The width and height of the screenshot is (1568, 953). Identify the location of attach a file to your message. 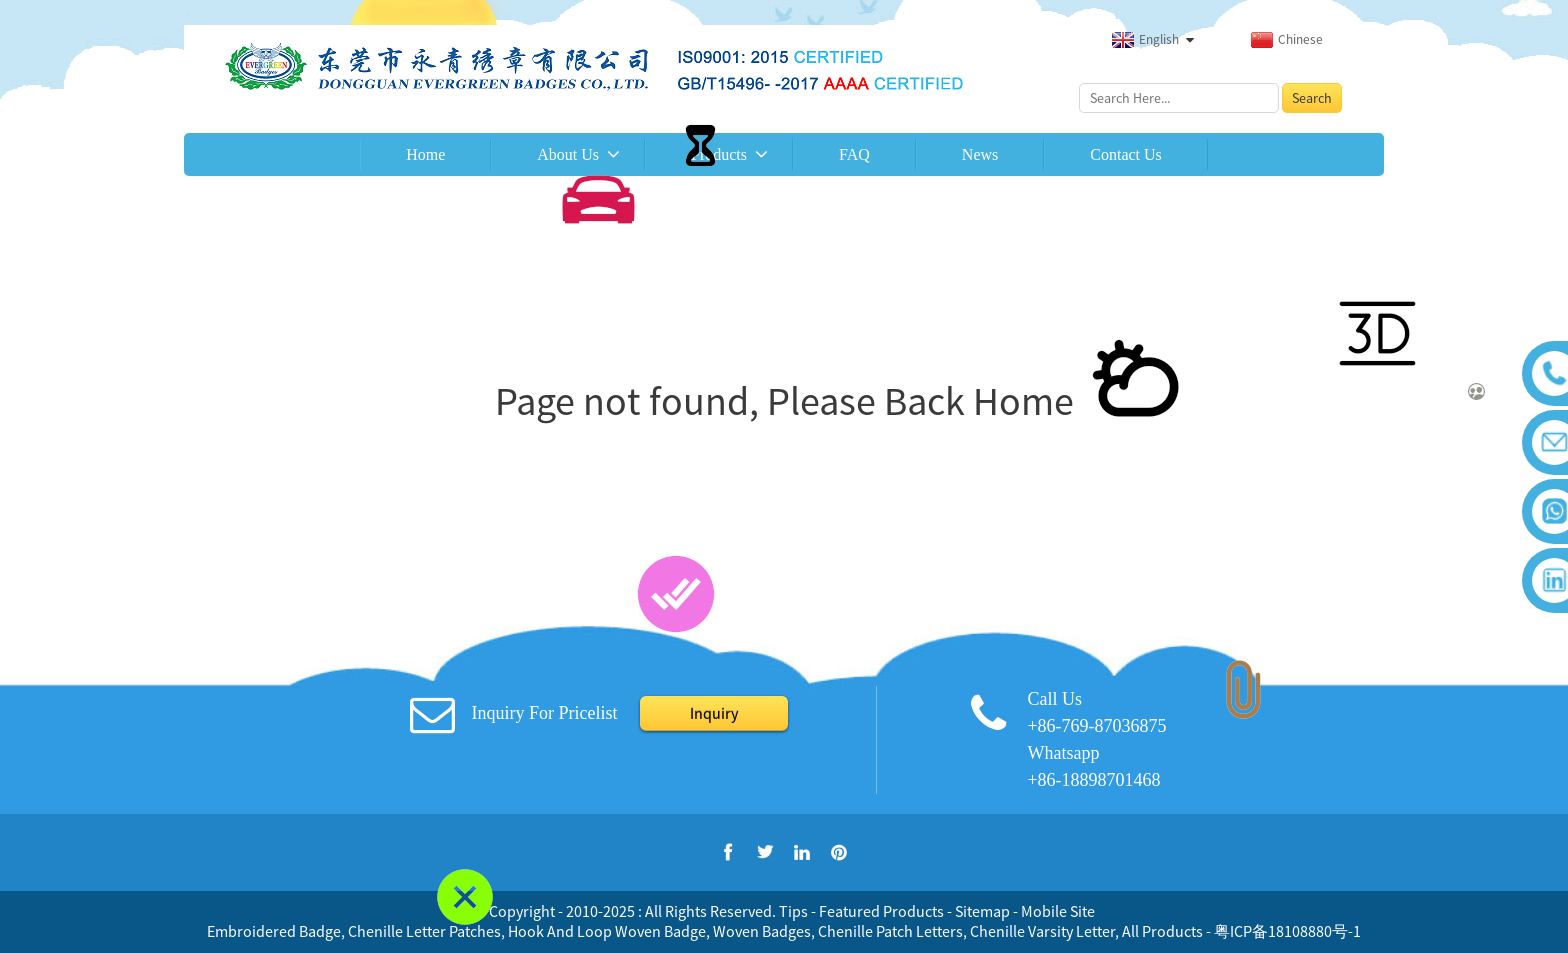
(1243, 689).